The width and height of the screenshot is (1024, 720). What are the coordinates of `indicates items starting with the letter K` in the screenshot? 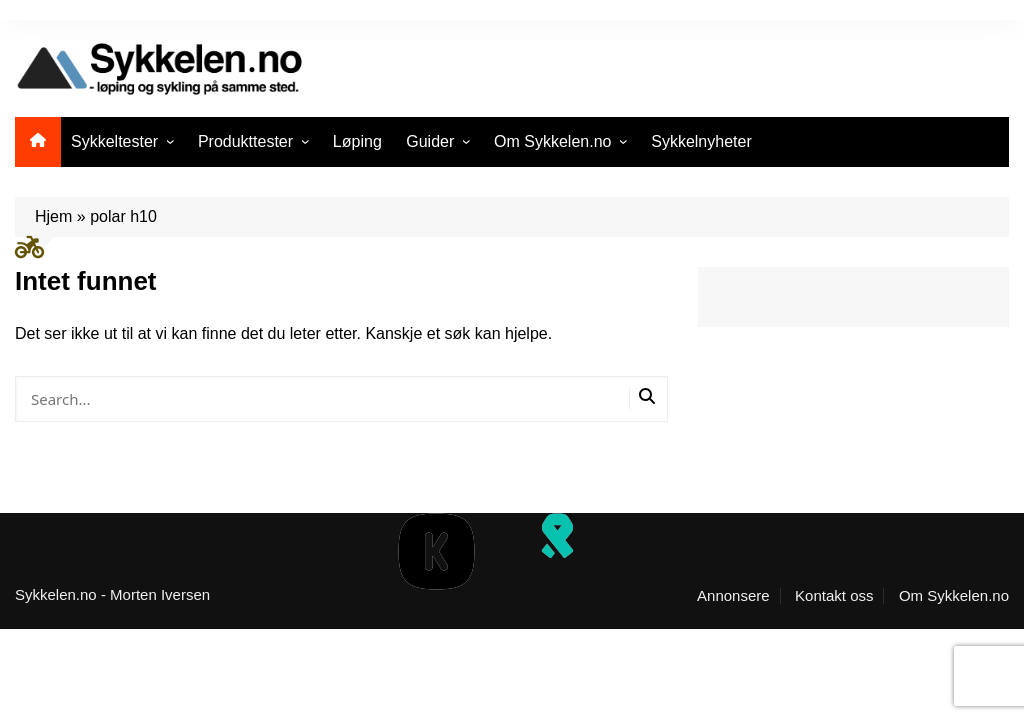 It's located at (436, 551).